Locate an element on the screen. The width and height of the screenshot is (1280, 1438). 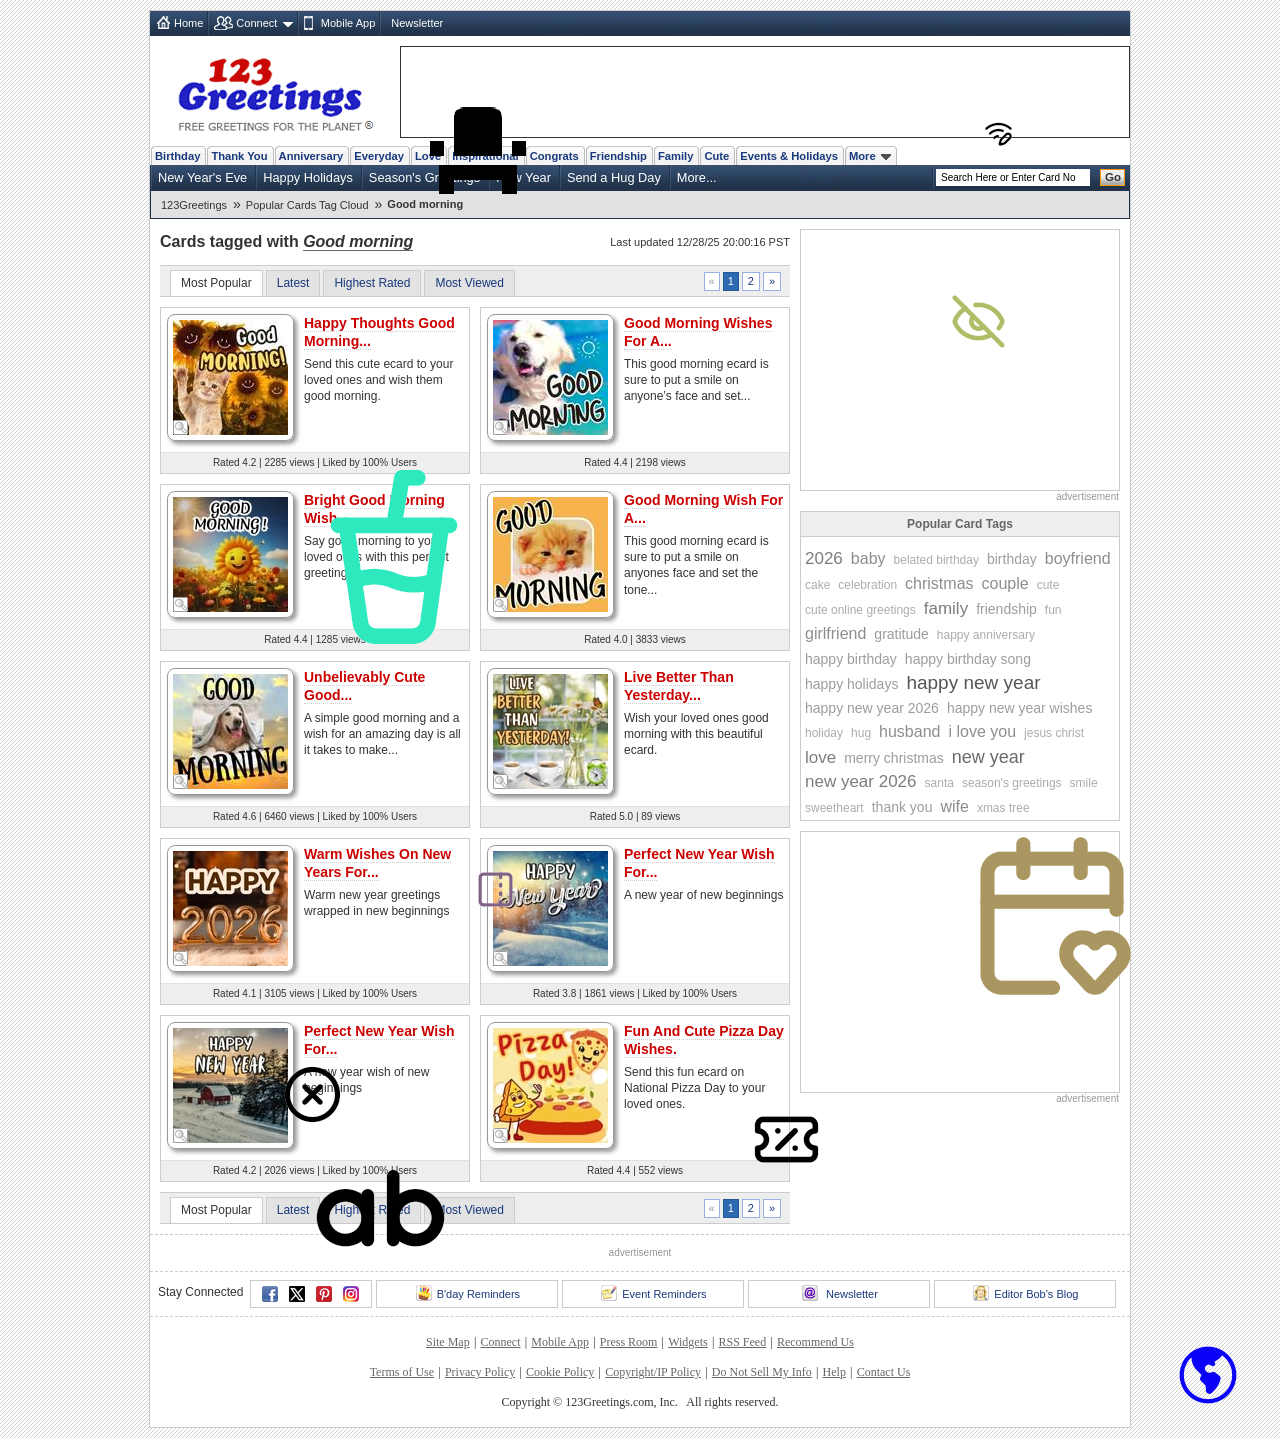
view favorite or liked events is located at coordinates (1052, 916).